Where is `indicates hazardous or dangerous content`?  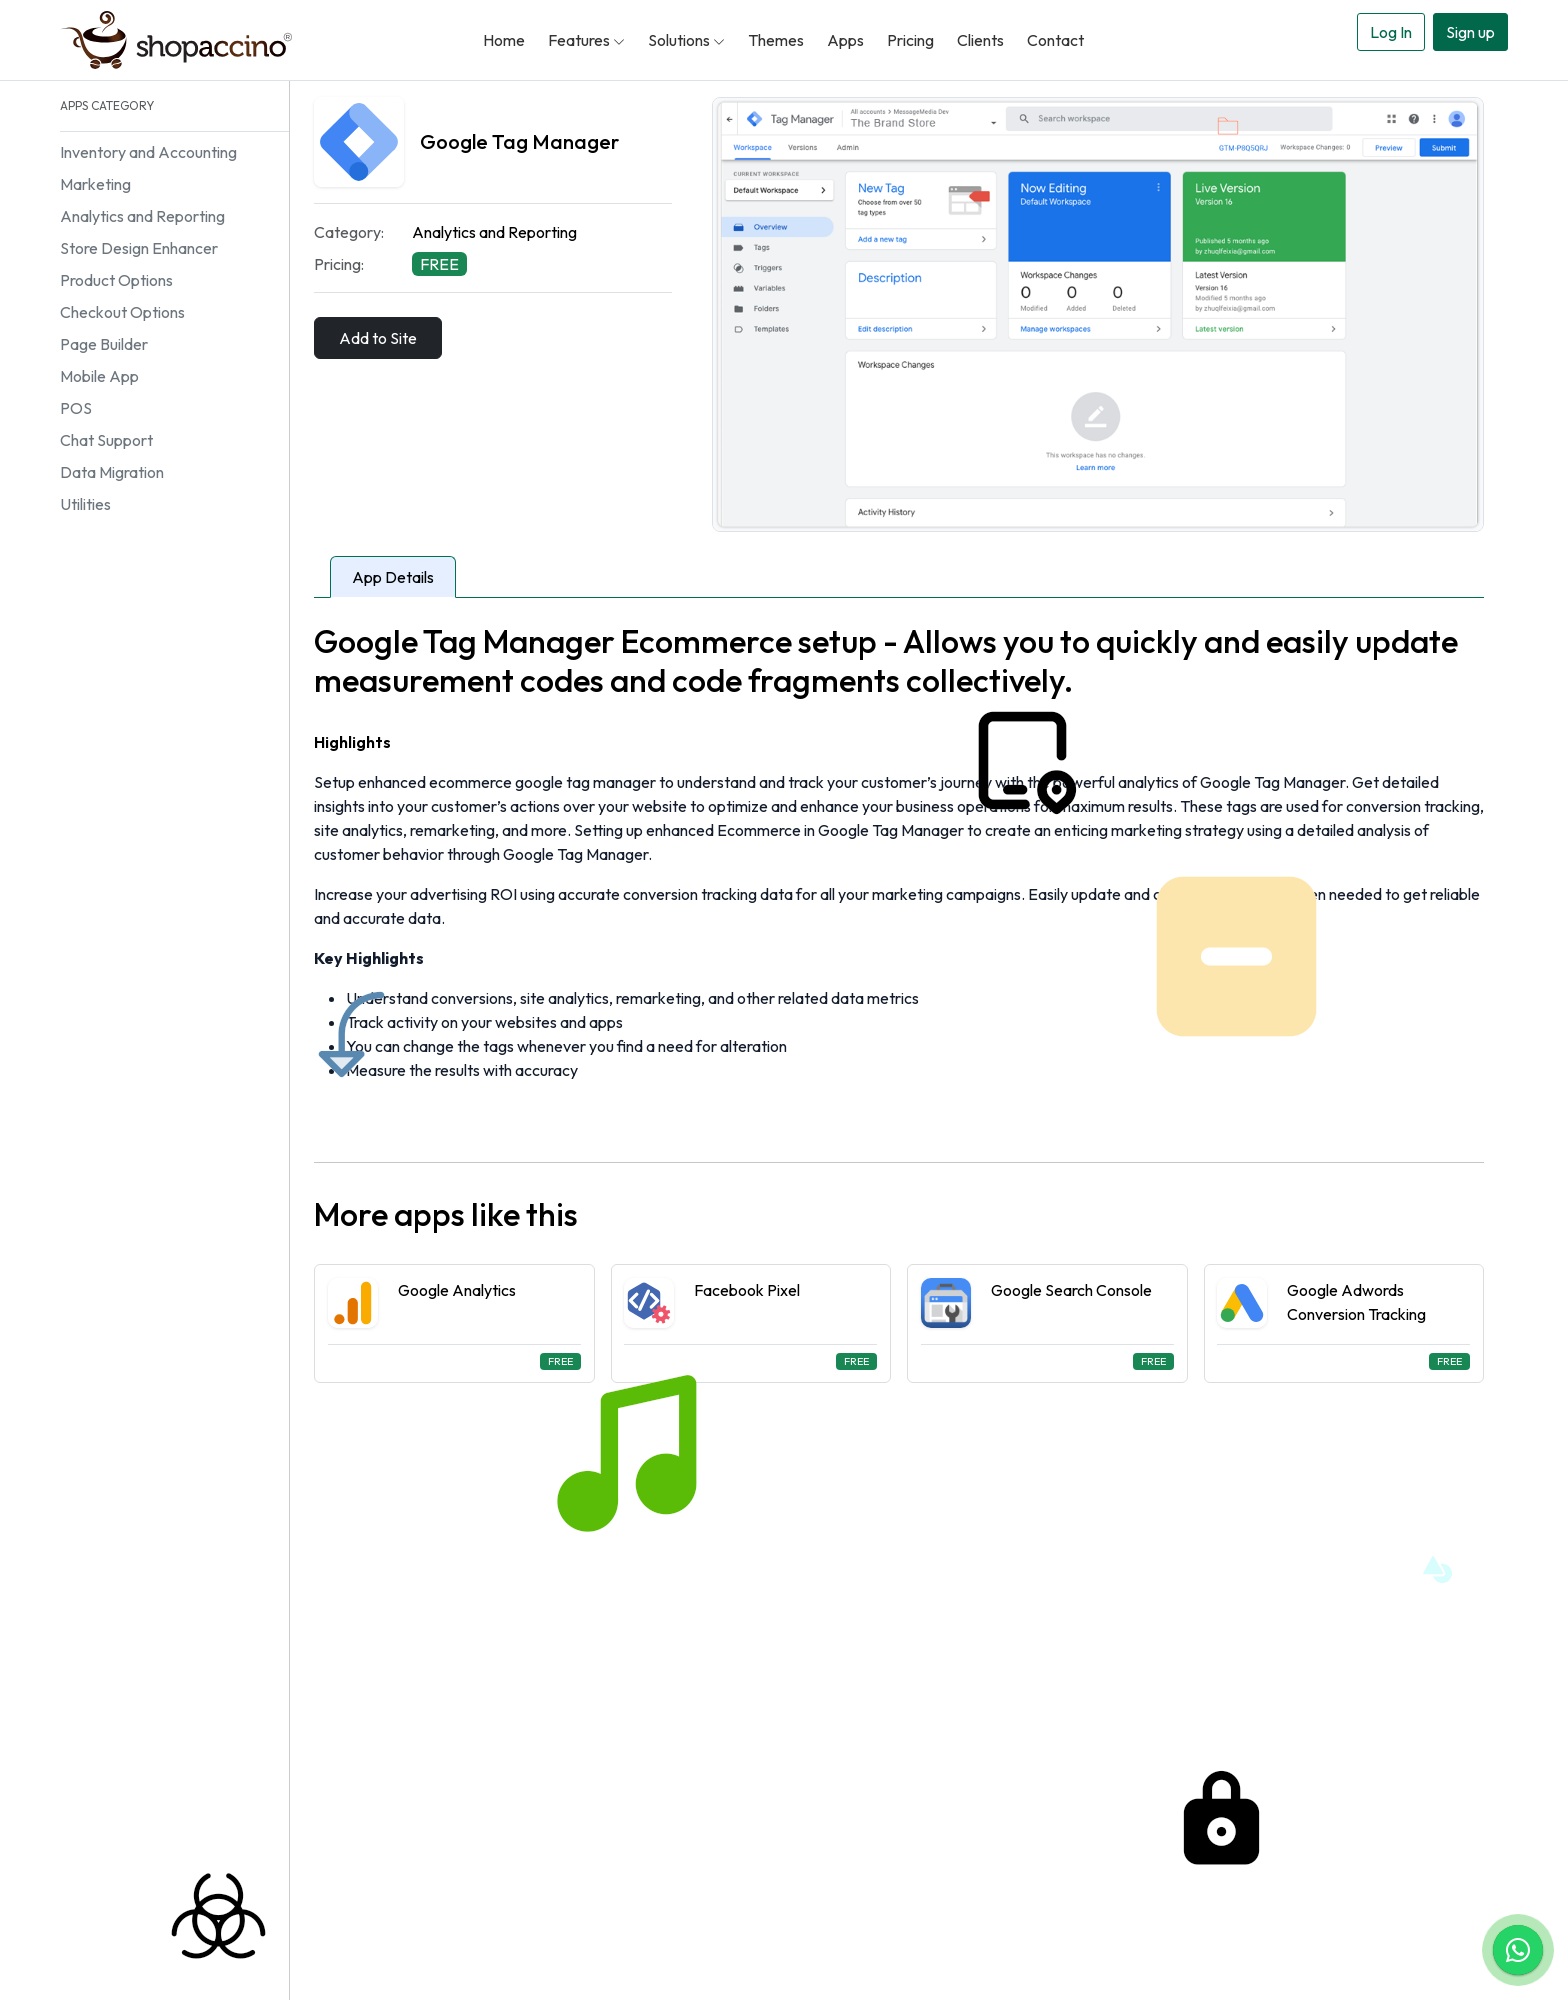 indicates hazardous or dangerous content is located at coordinates (218, 1918).